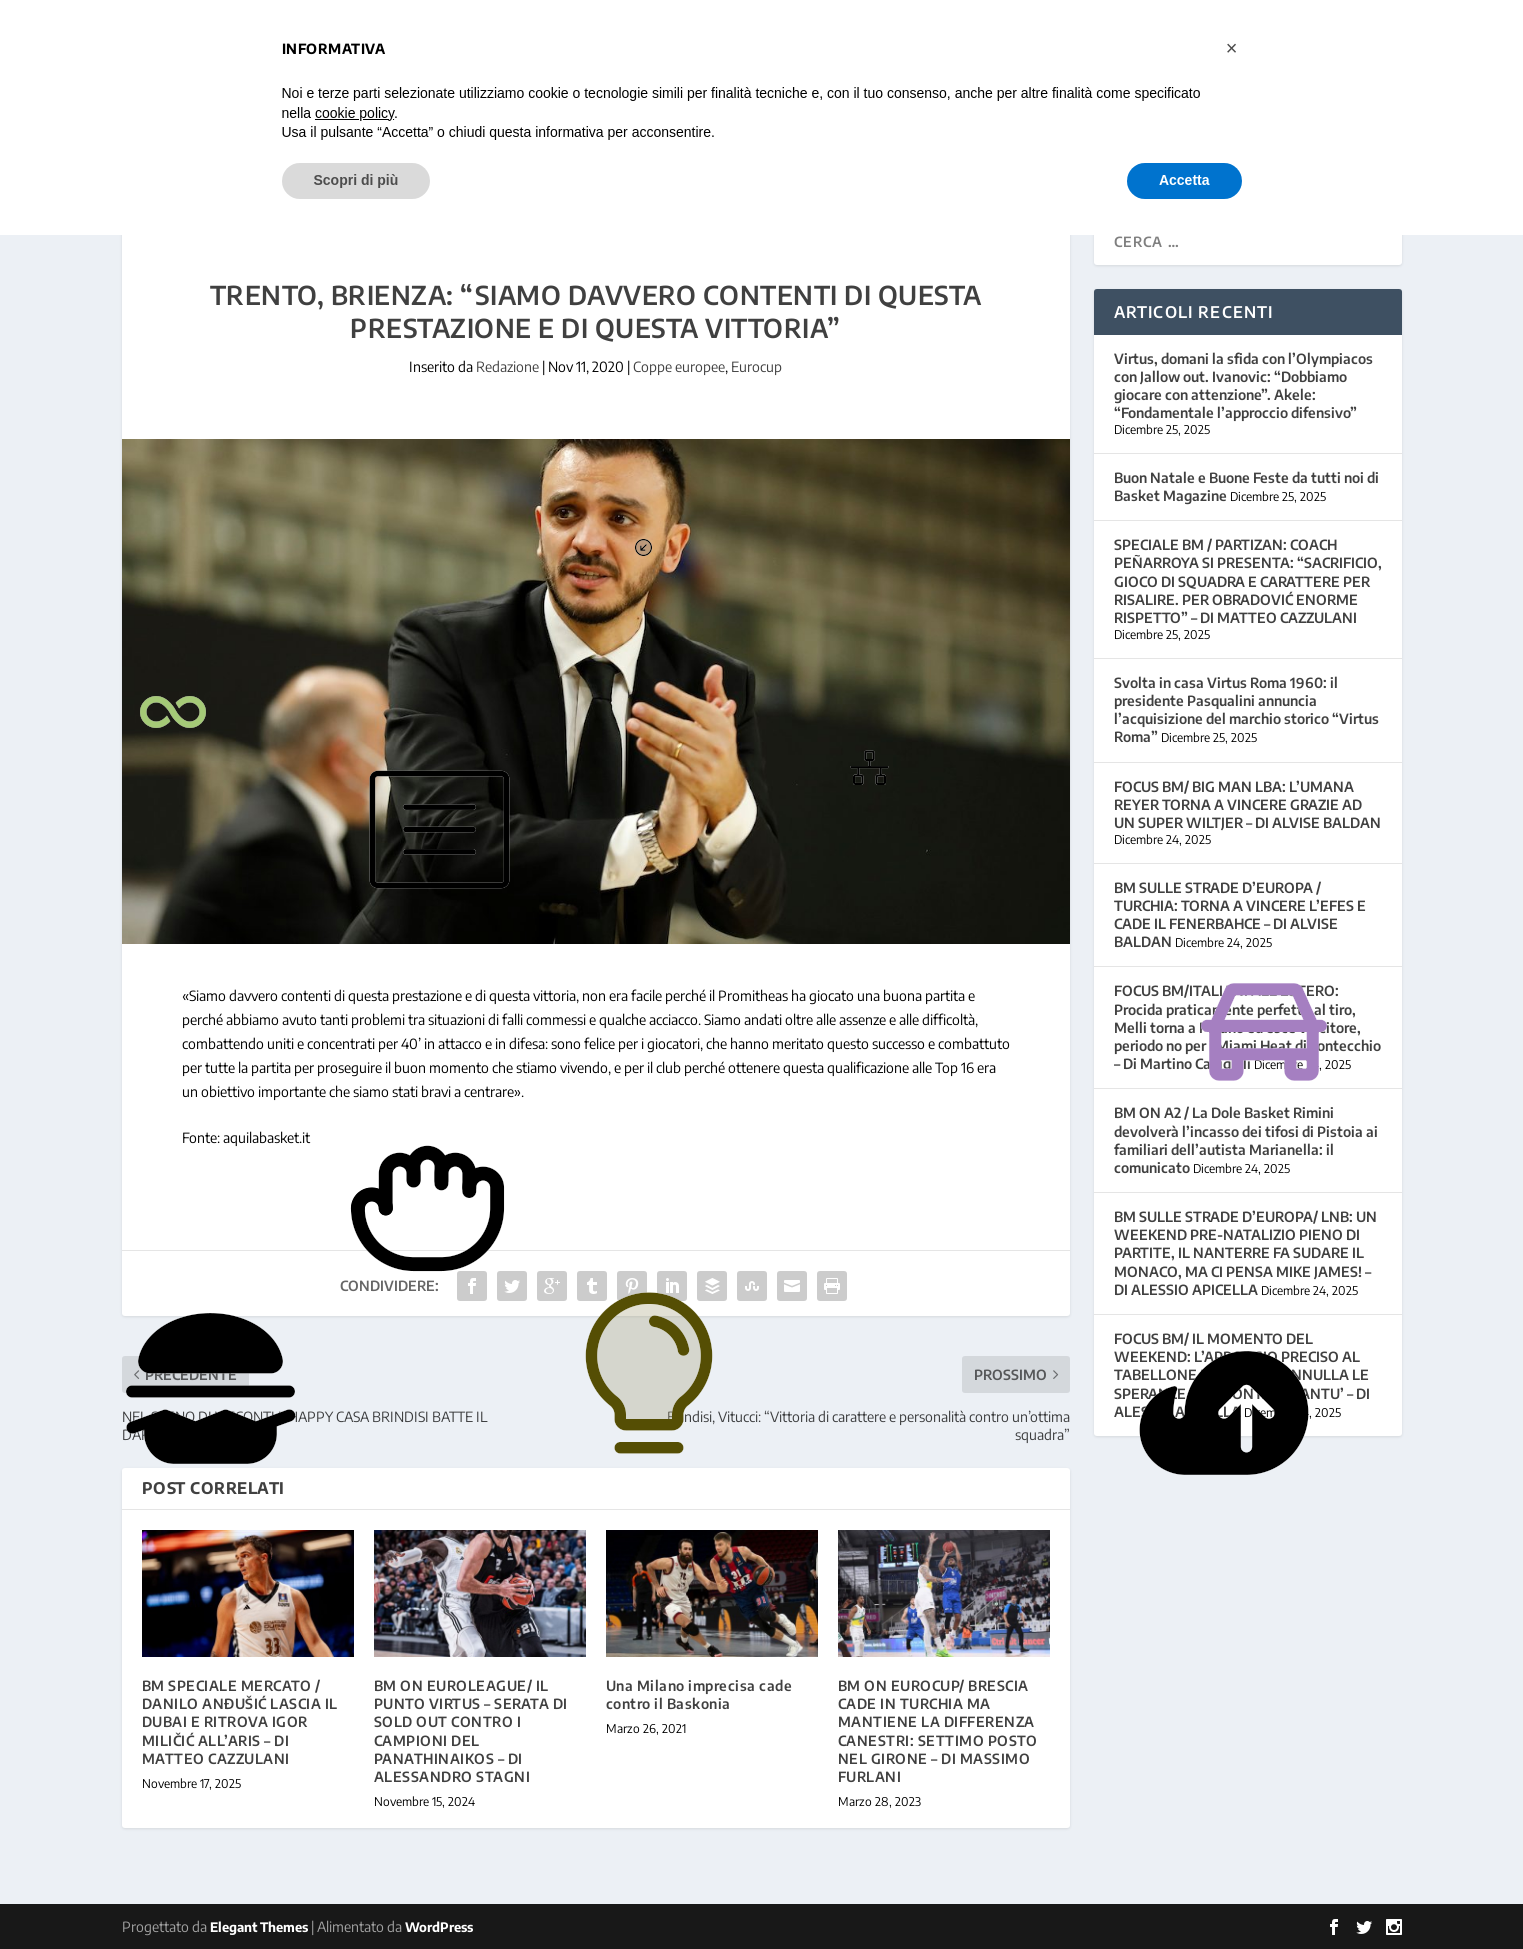 The image size is (1523, 1949). What do you see at coordinates (1264, 1034) in the screenshot?
I see `access vehicle or driving settings` at bounding box center [1264, 1034].